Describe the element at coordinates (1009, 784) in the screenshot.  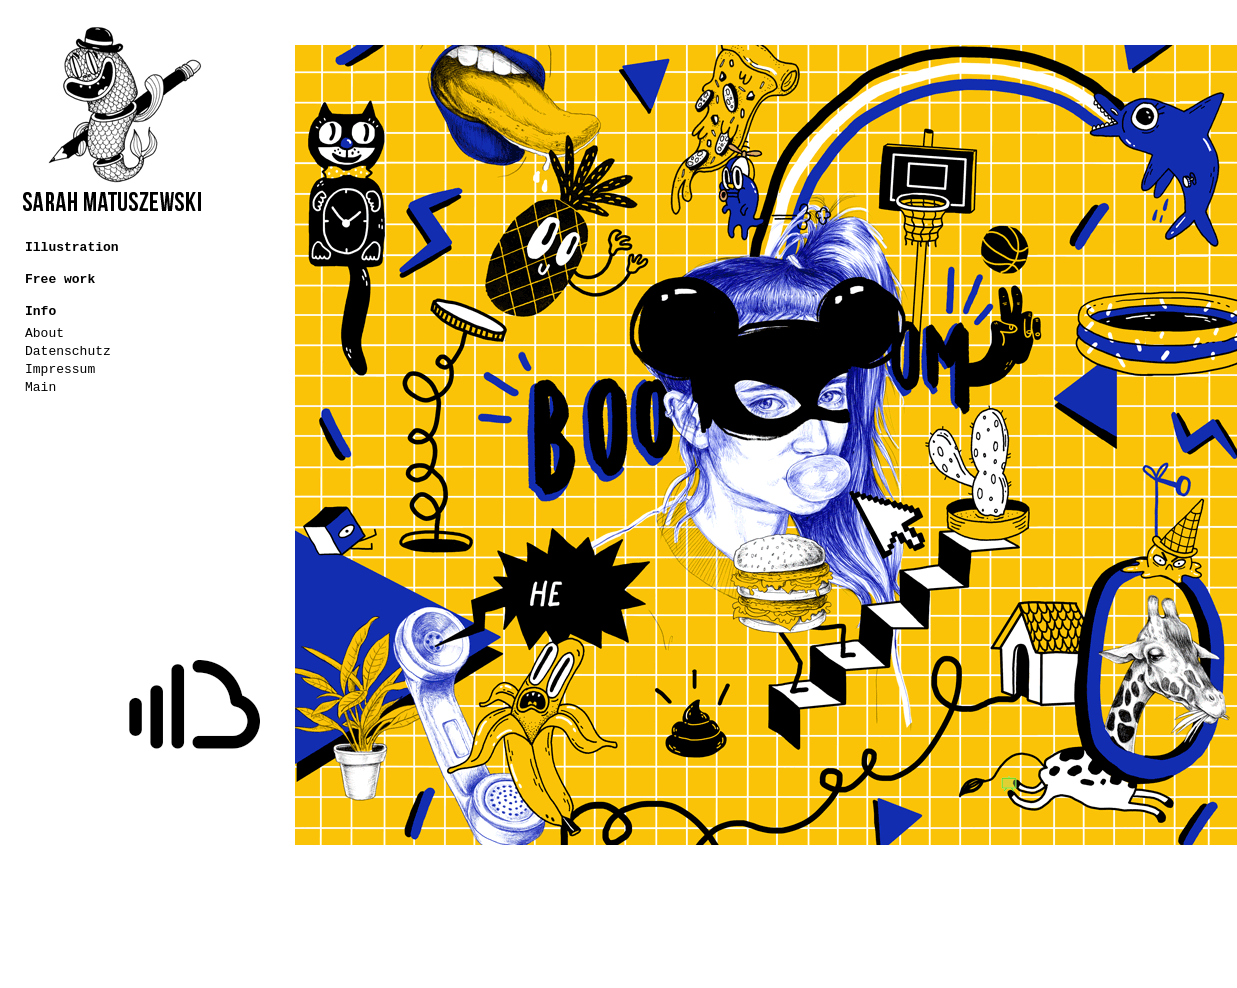
I see `start or view a presentation` at that location.